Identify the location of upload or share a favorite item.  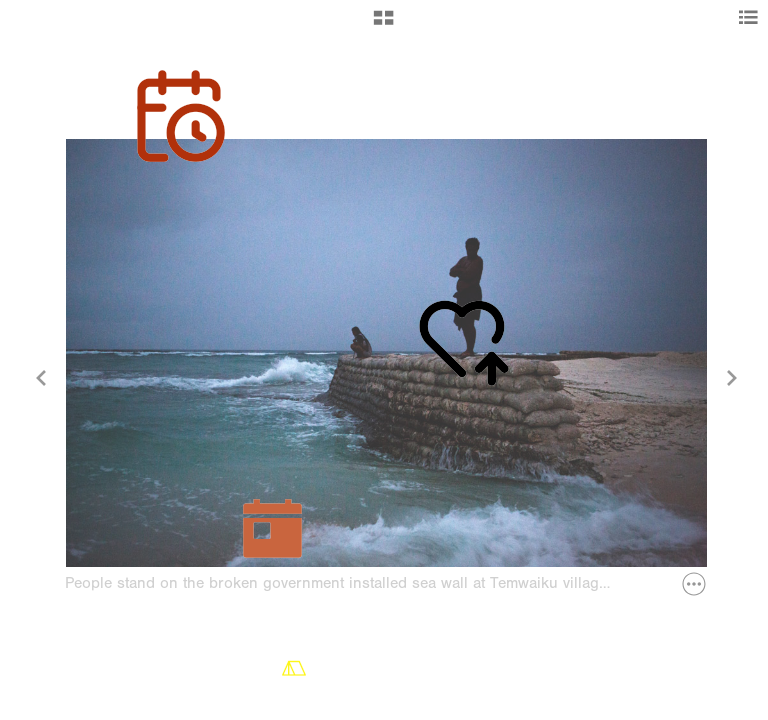
(462, 339).